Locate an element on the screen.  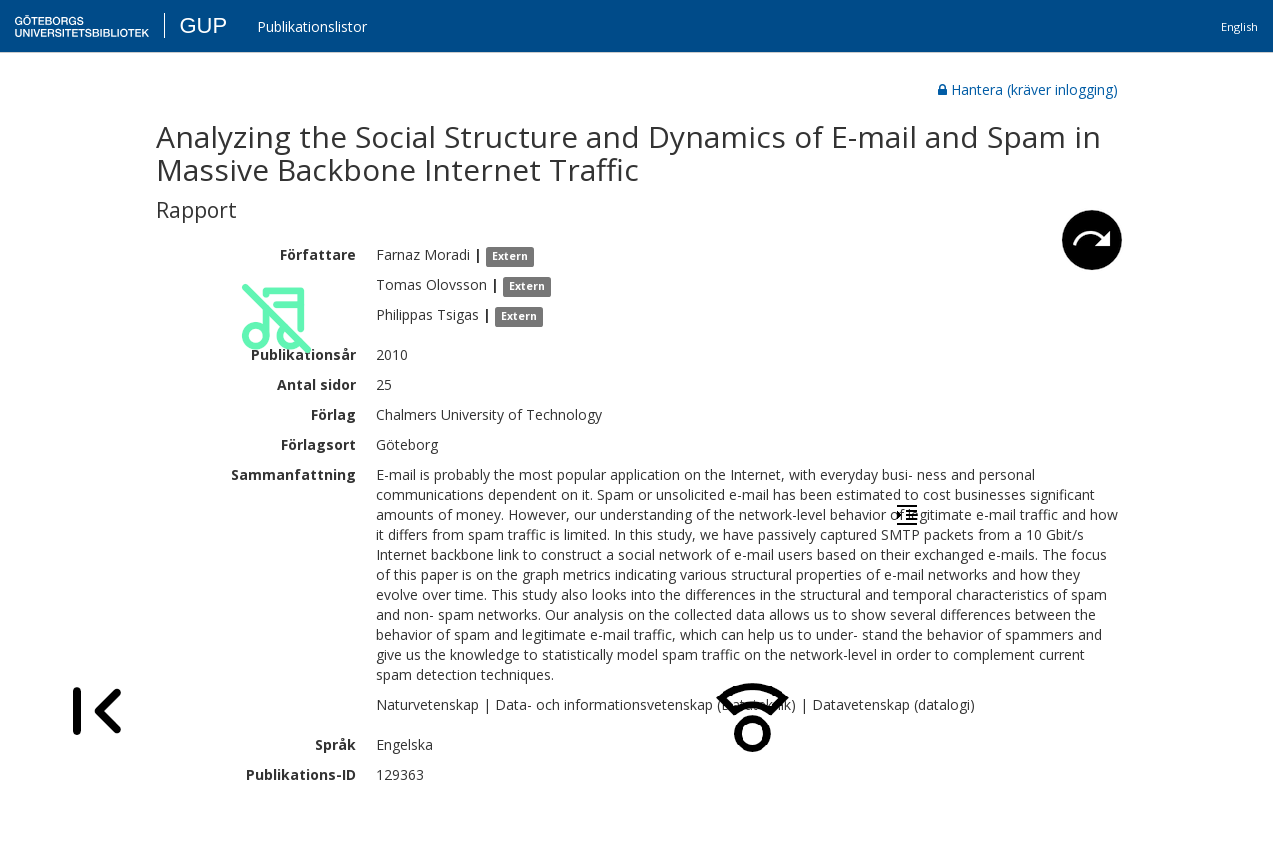
go to first page is located at coordinates (97, 711).